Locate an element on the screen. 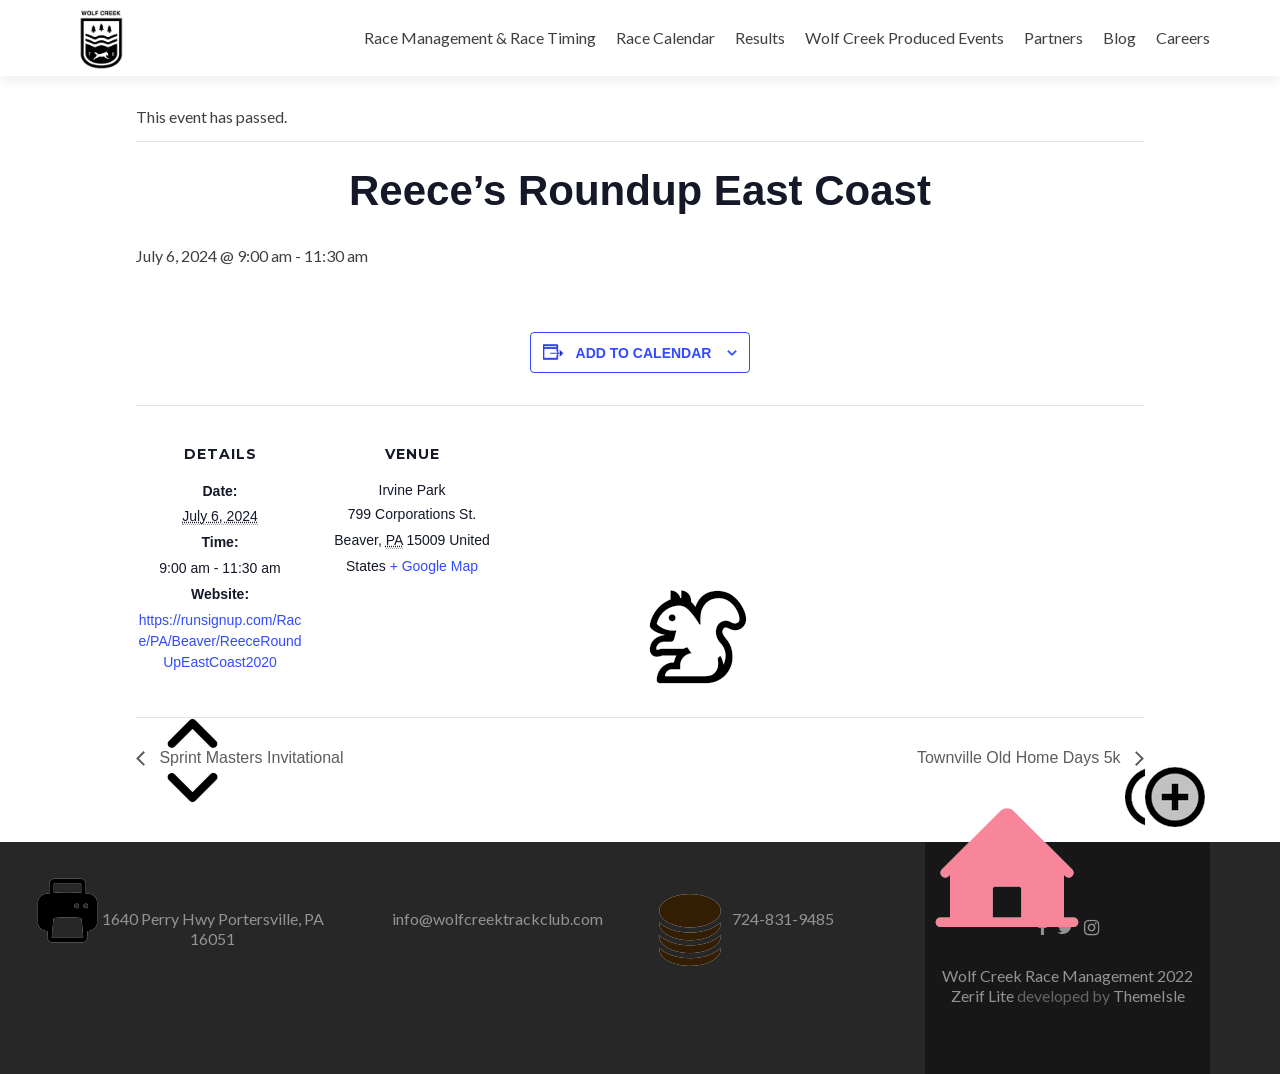 The image size is (1280, 1074). navigate to home screen is located at coordinates (1007, 870).